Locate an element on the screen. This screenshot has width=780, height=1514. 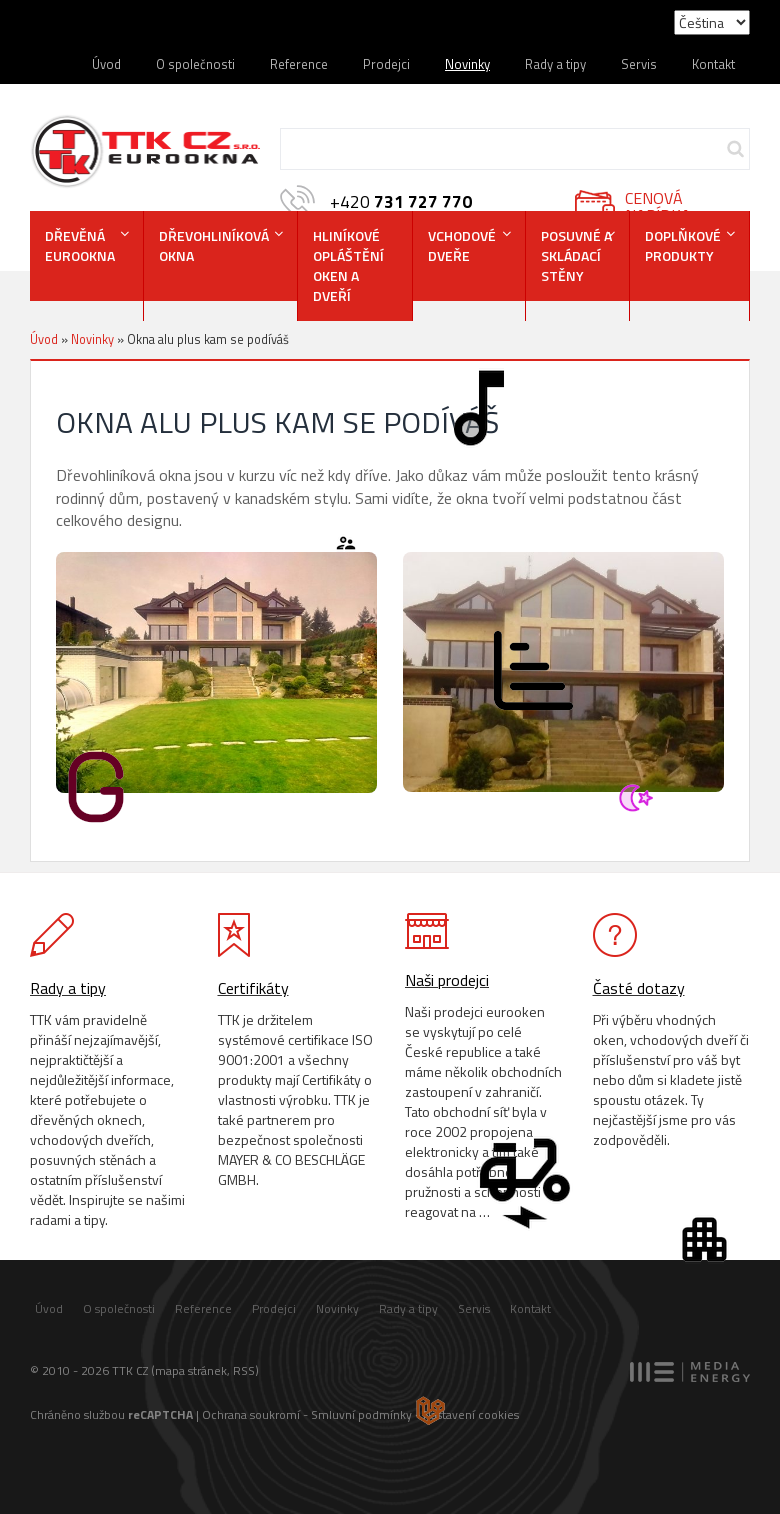
view growth analytics or statistics is located at coordinates (533, 670).